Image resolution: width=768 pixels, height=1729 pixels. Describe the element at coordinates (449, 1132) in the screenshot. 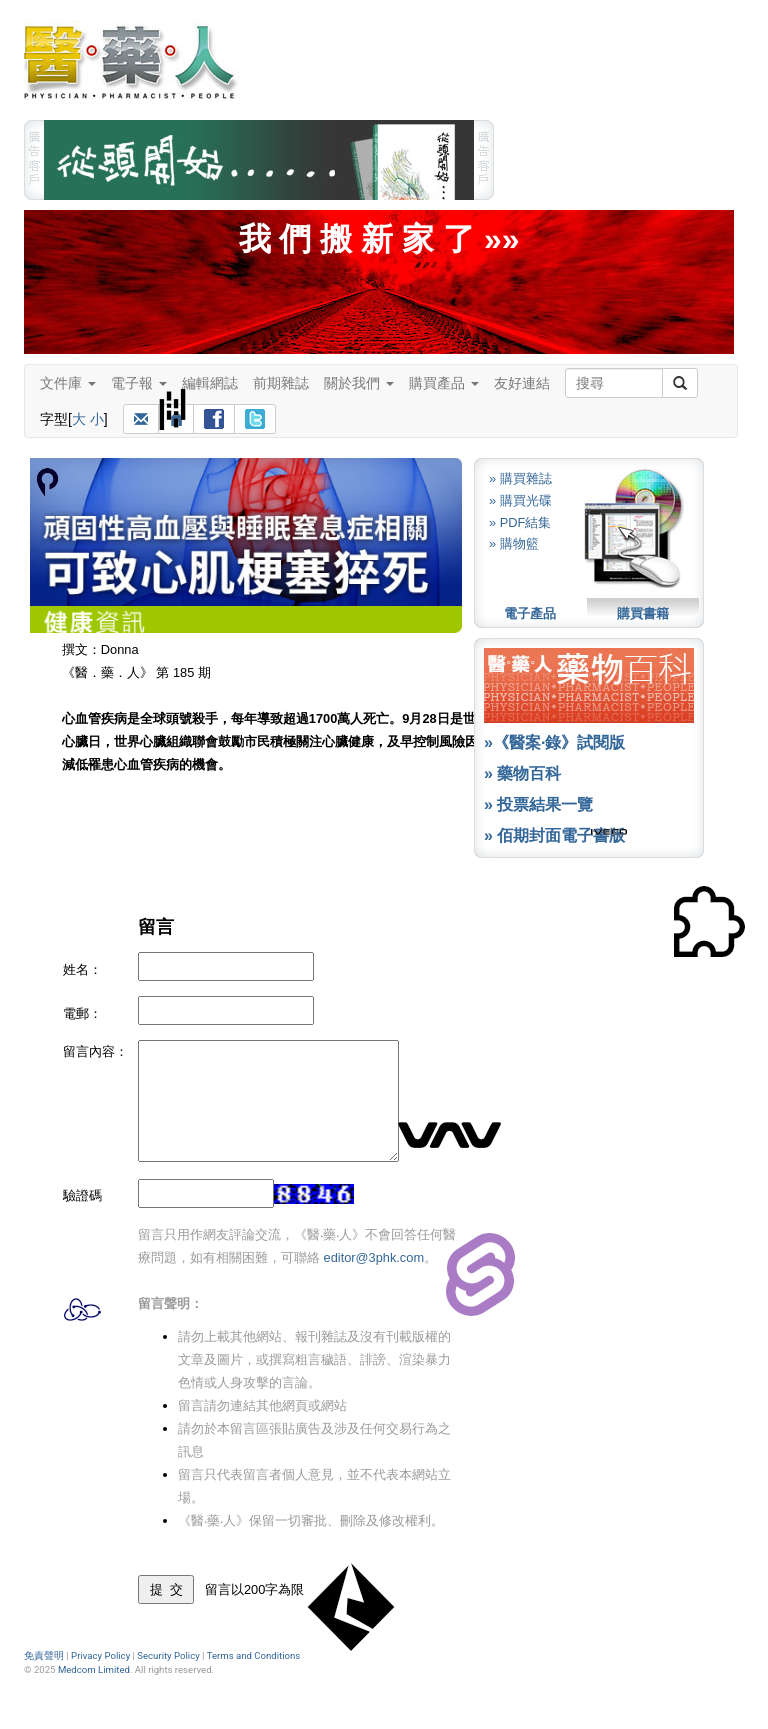

I see `vnv brand logo` at that location.